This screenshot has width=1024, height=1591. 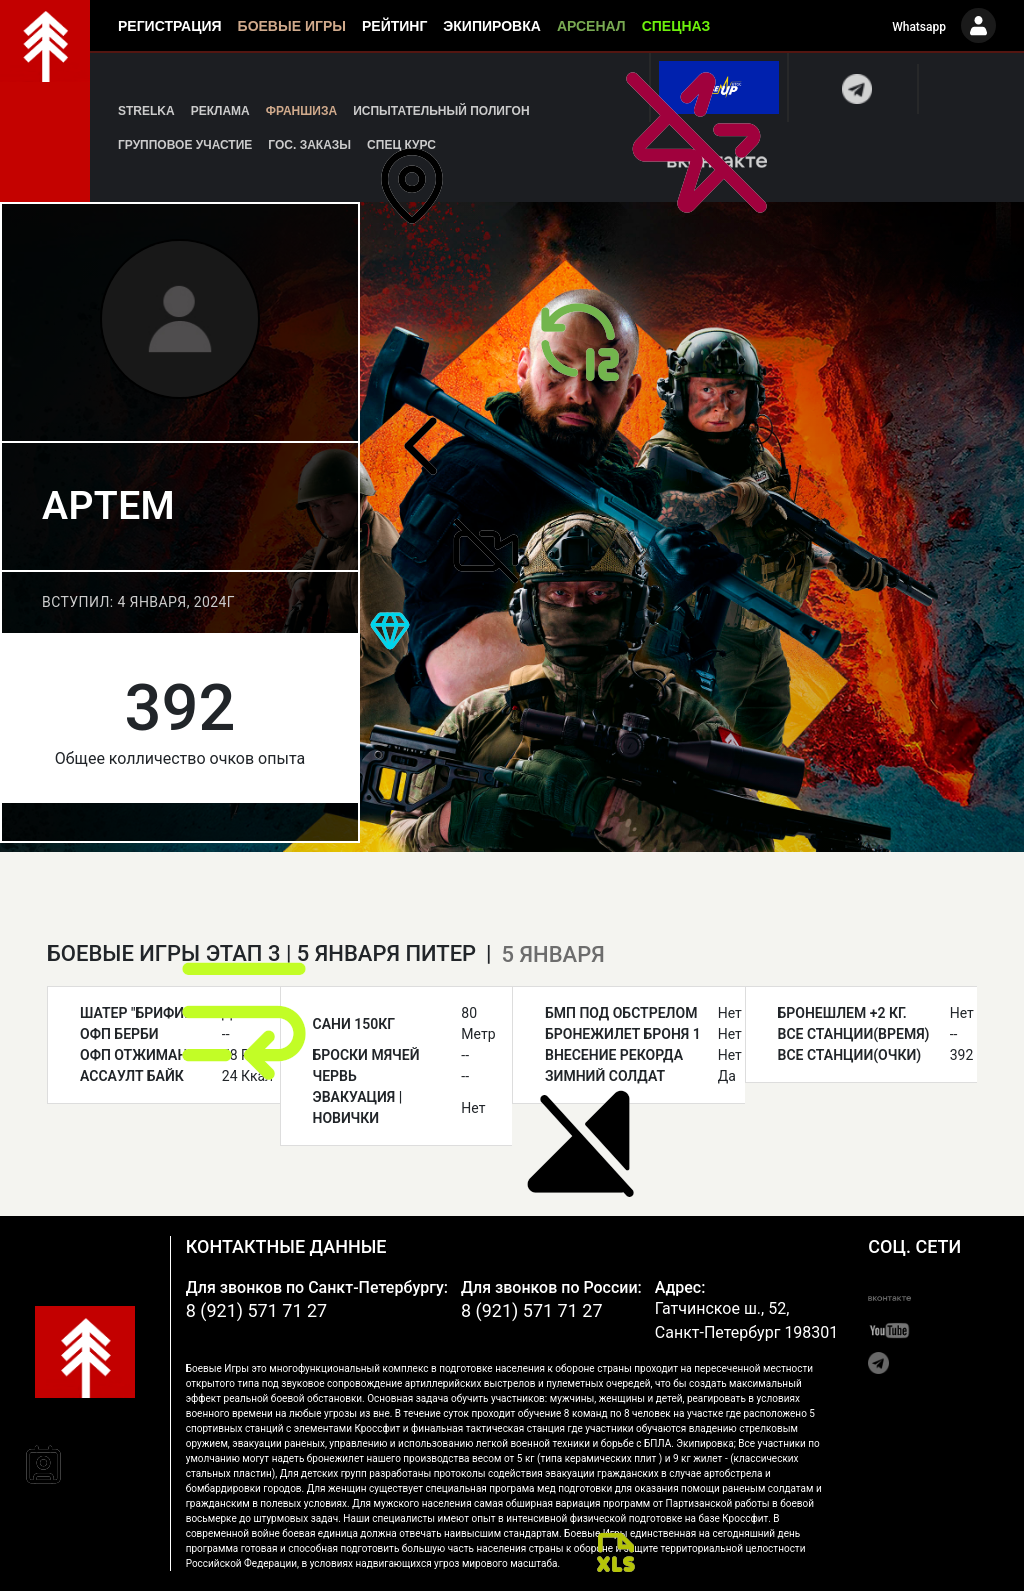 What do you see at coordinates (578, 340) in the screenshot?
I see `switch to 12-hour time format` at bounding box center [578, 340].